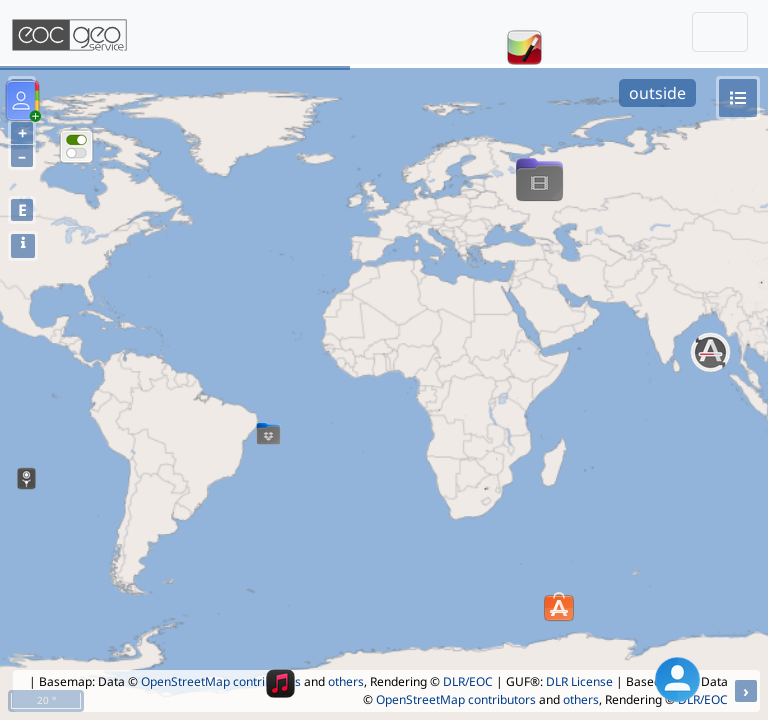  What do you see at coordinates (677, 679) in the screenshot?
I see `view user profile information` at bounding box center [677, 679].